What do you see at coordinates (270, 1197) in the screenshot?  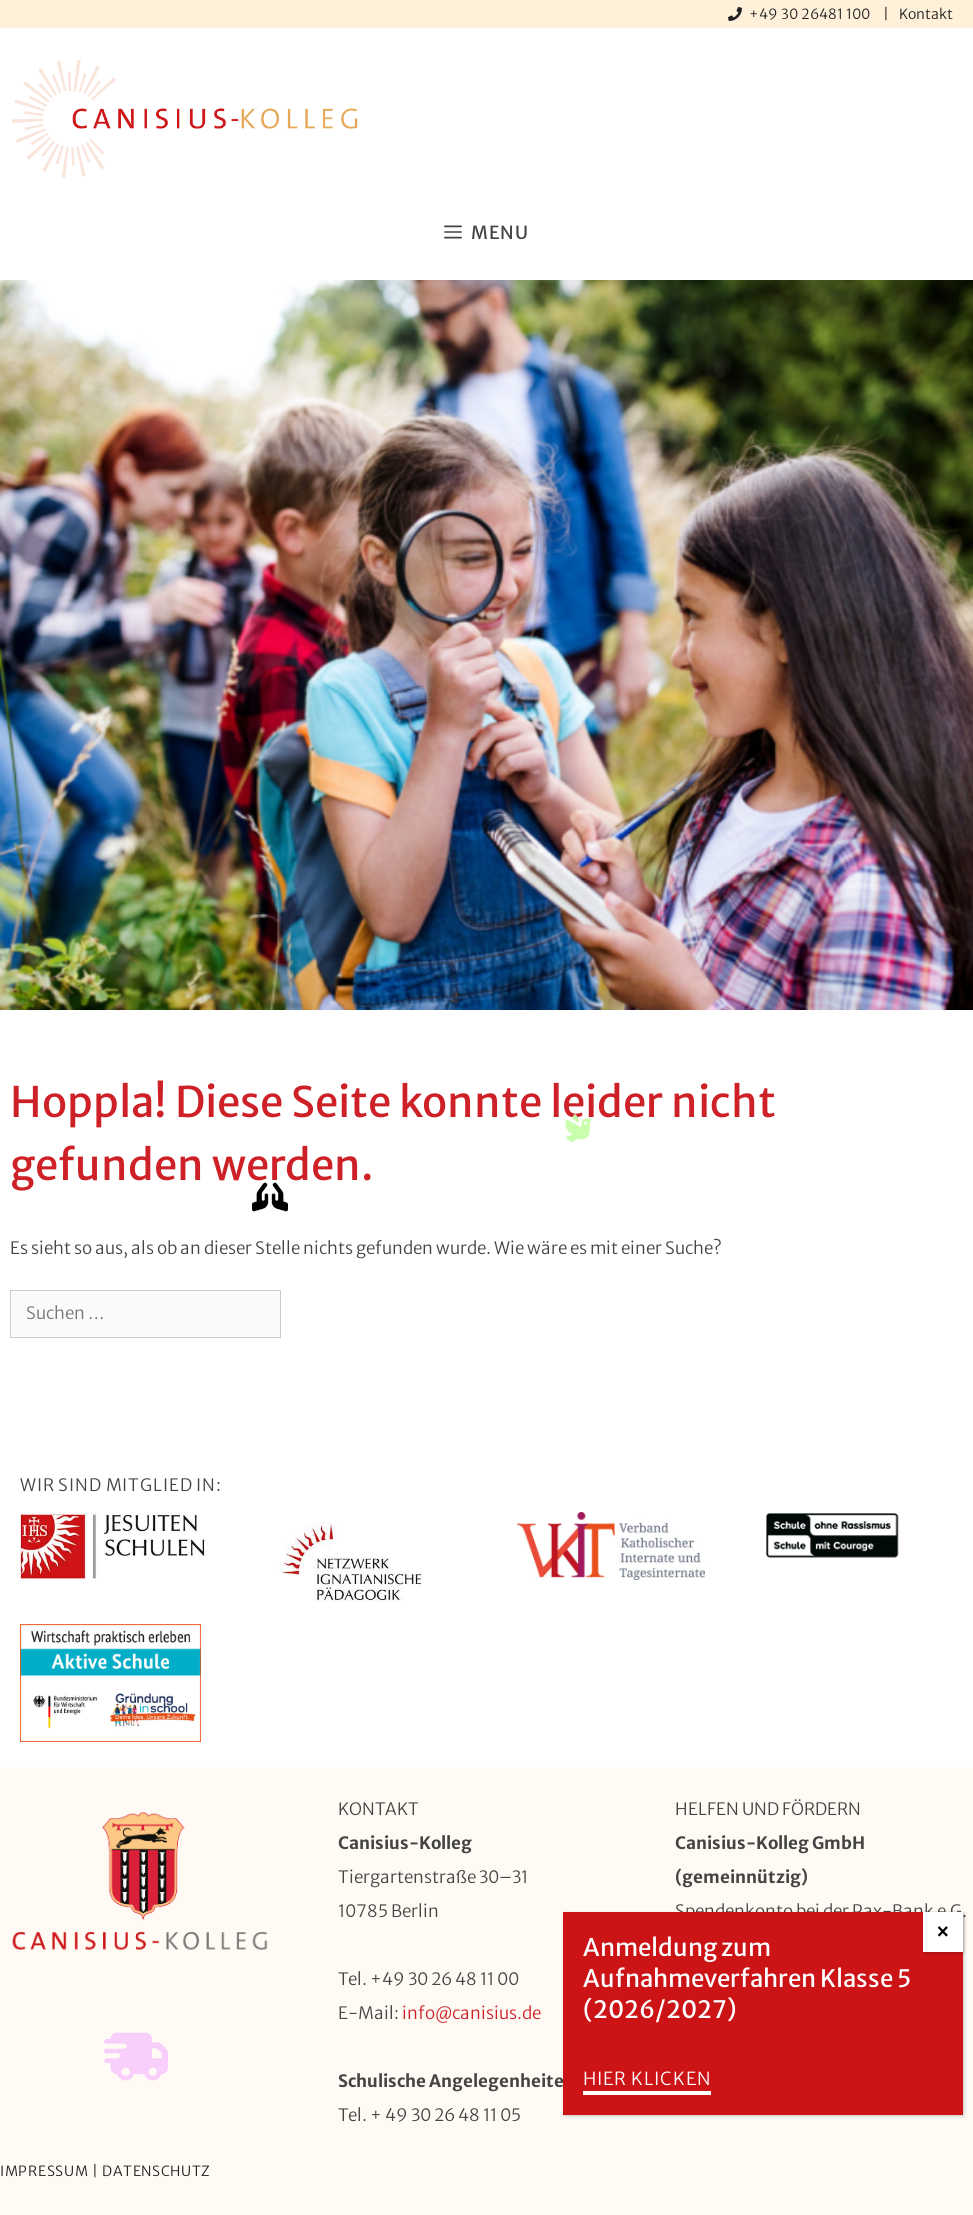 I see `express gratitude or thankfulness` at bounding box center [270, 1197].